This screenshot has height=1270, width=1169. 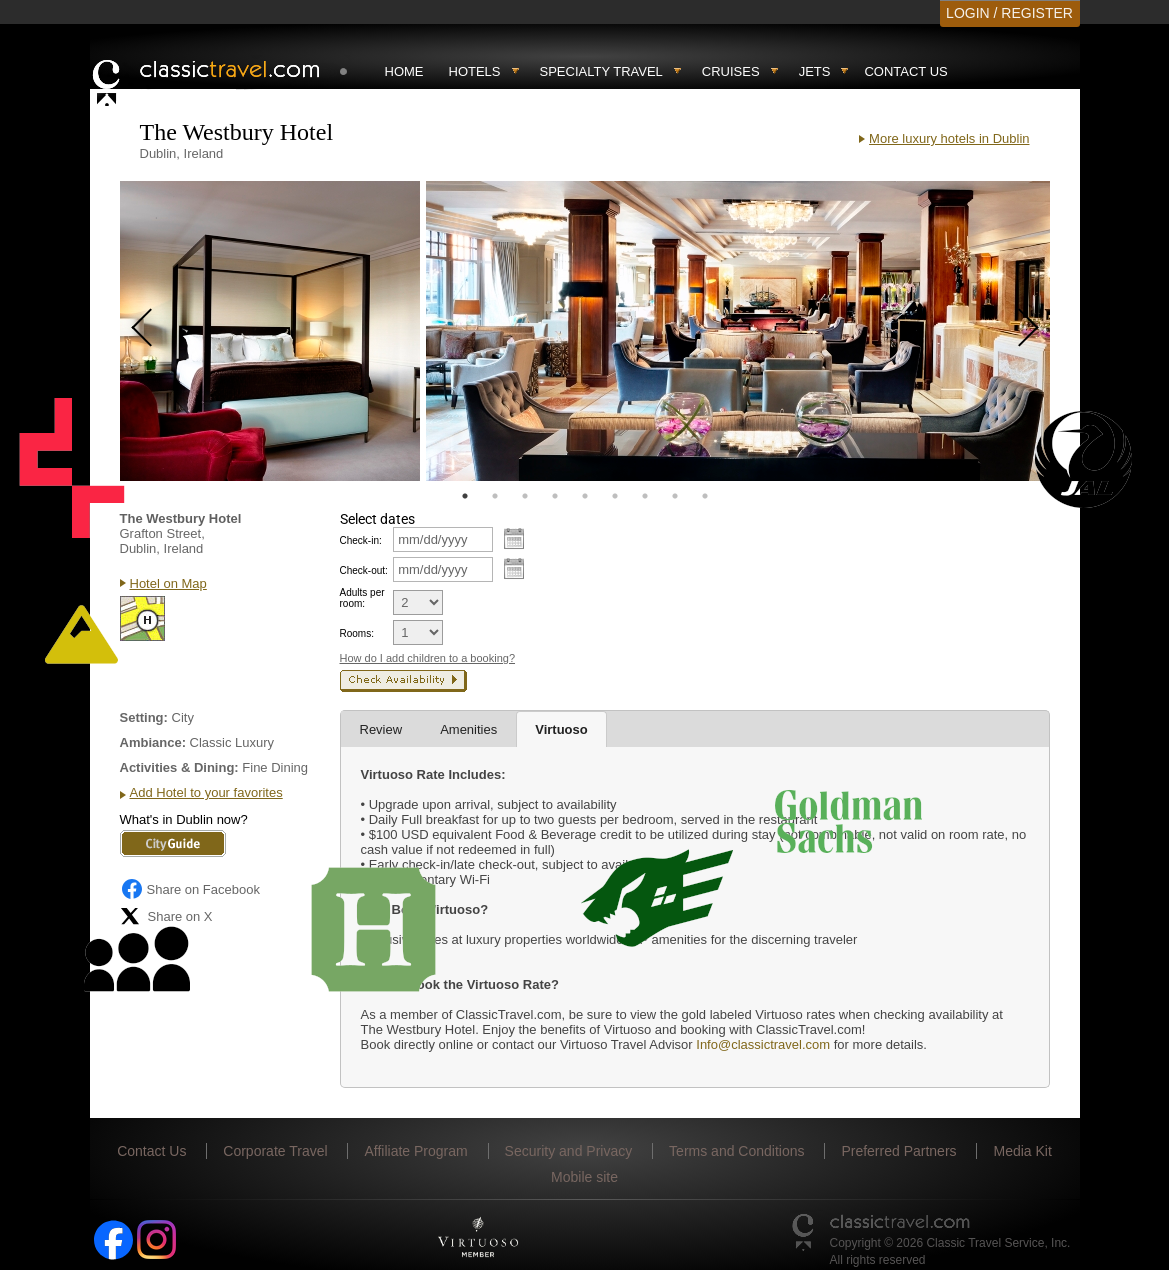 What do you see at coordinates (373, 929) in the screenshot?
I see `hire a helper logo` at bounding box center [373, 929].